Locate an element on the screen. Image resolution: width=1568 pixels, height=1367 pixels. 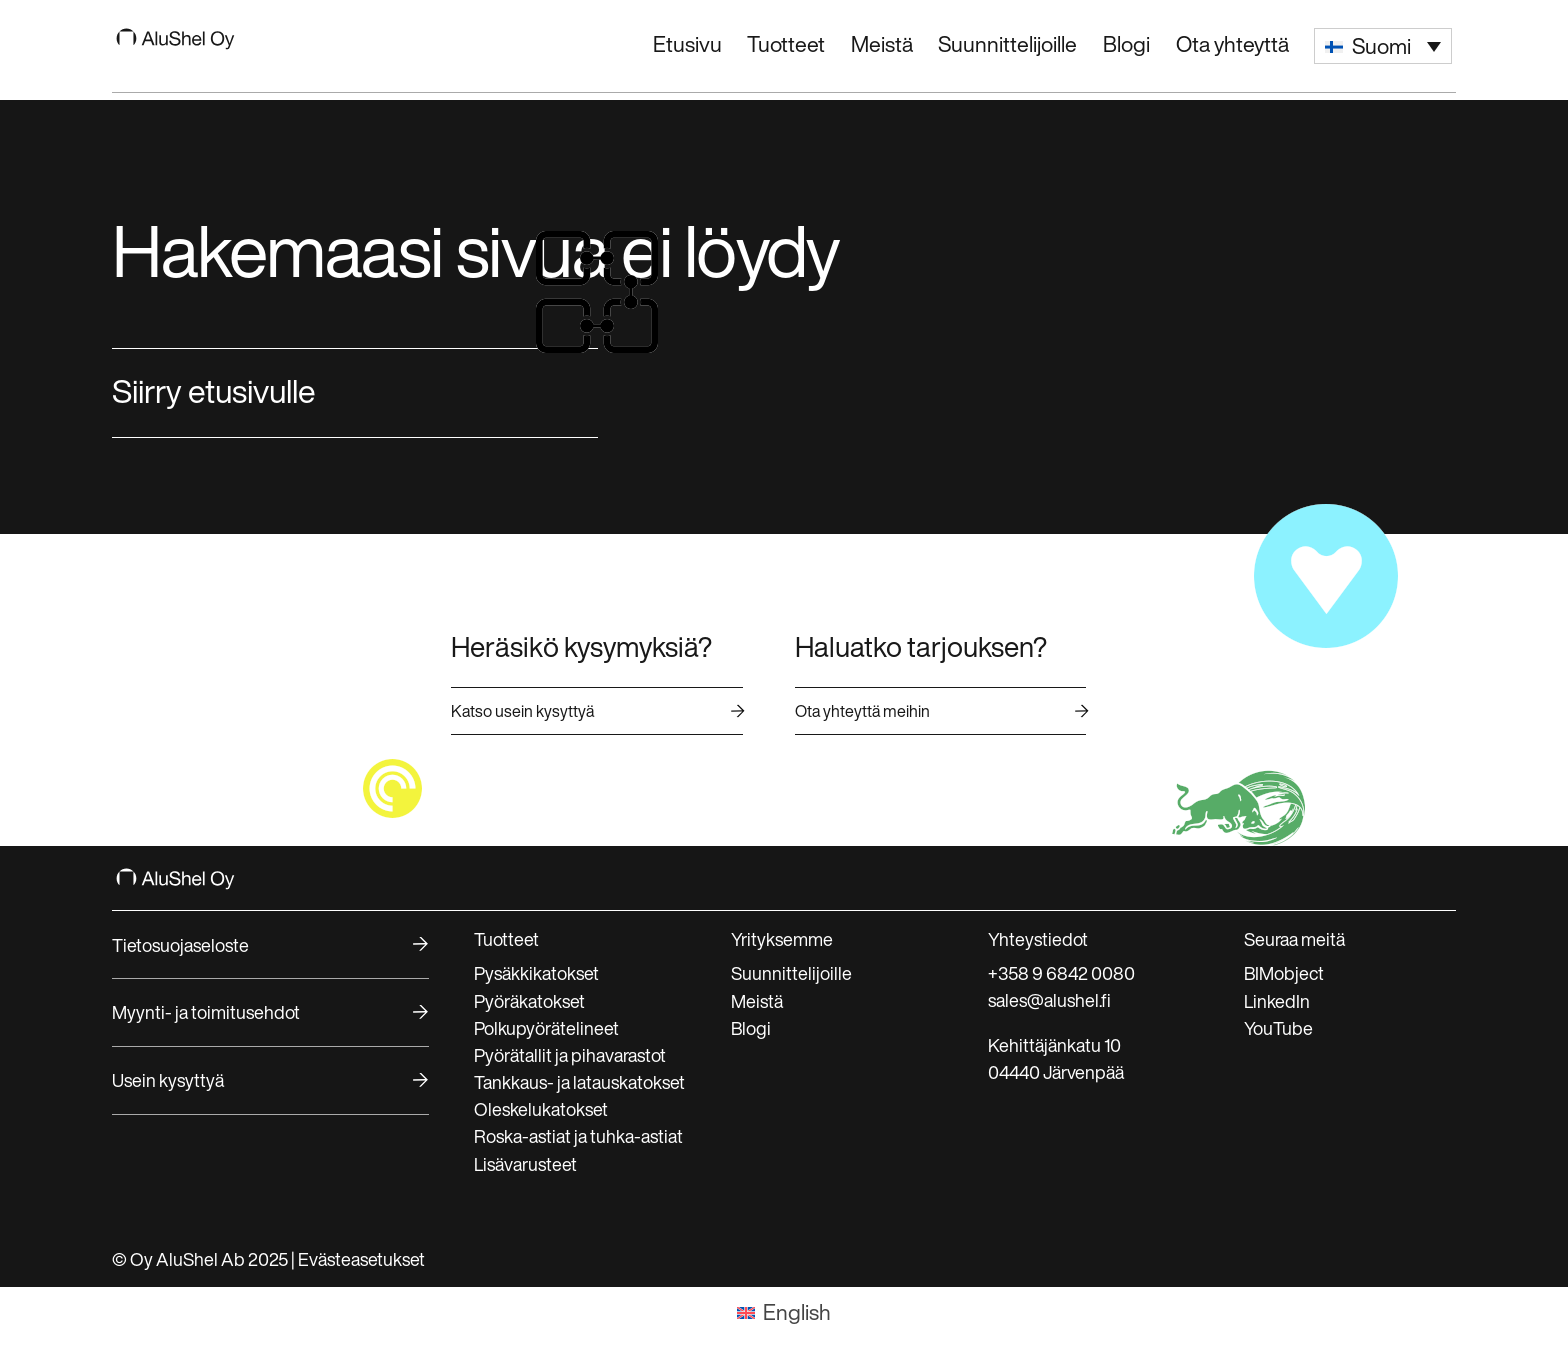
open pocket casts app is located at coordinates (392, 788).